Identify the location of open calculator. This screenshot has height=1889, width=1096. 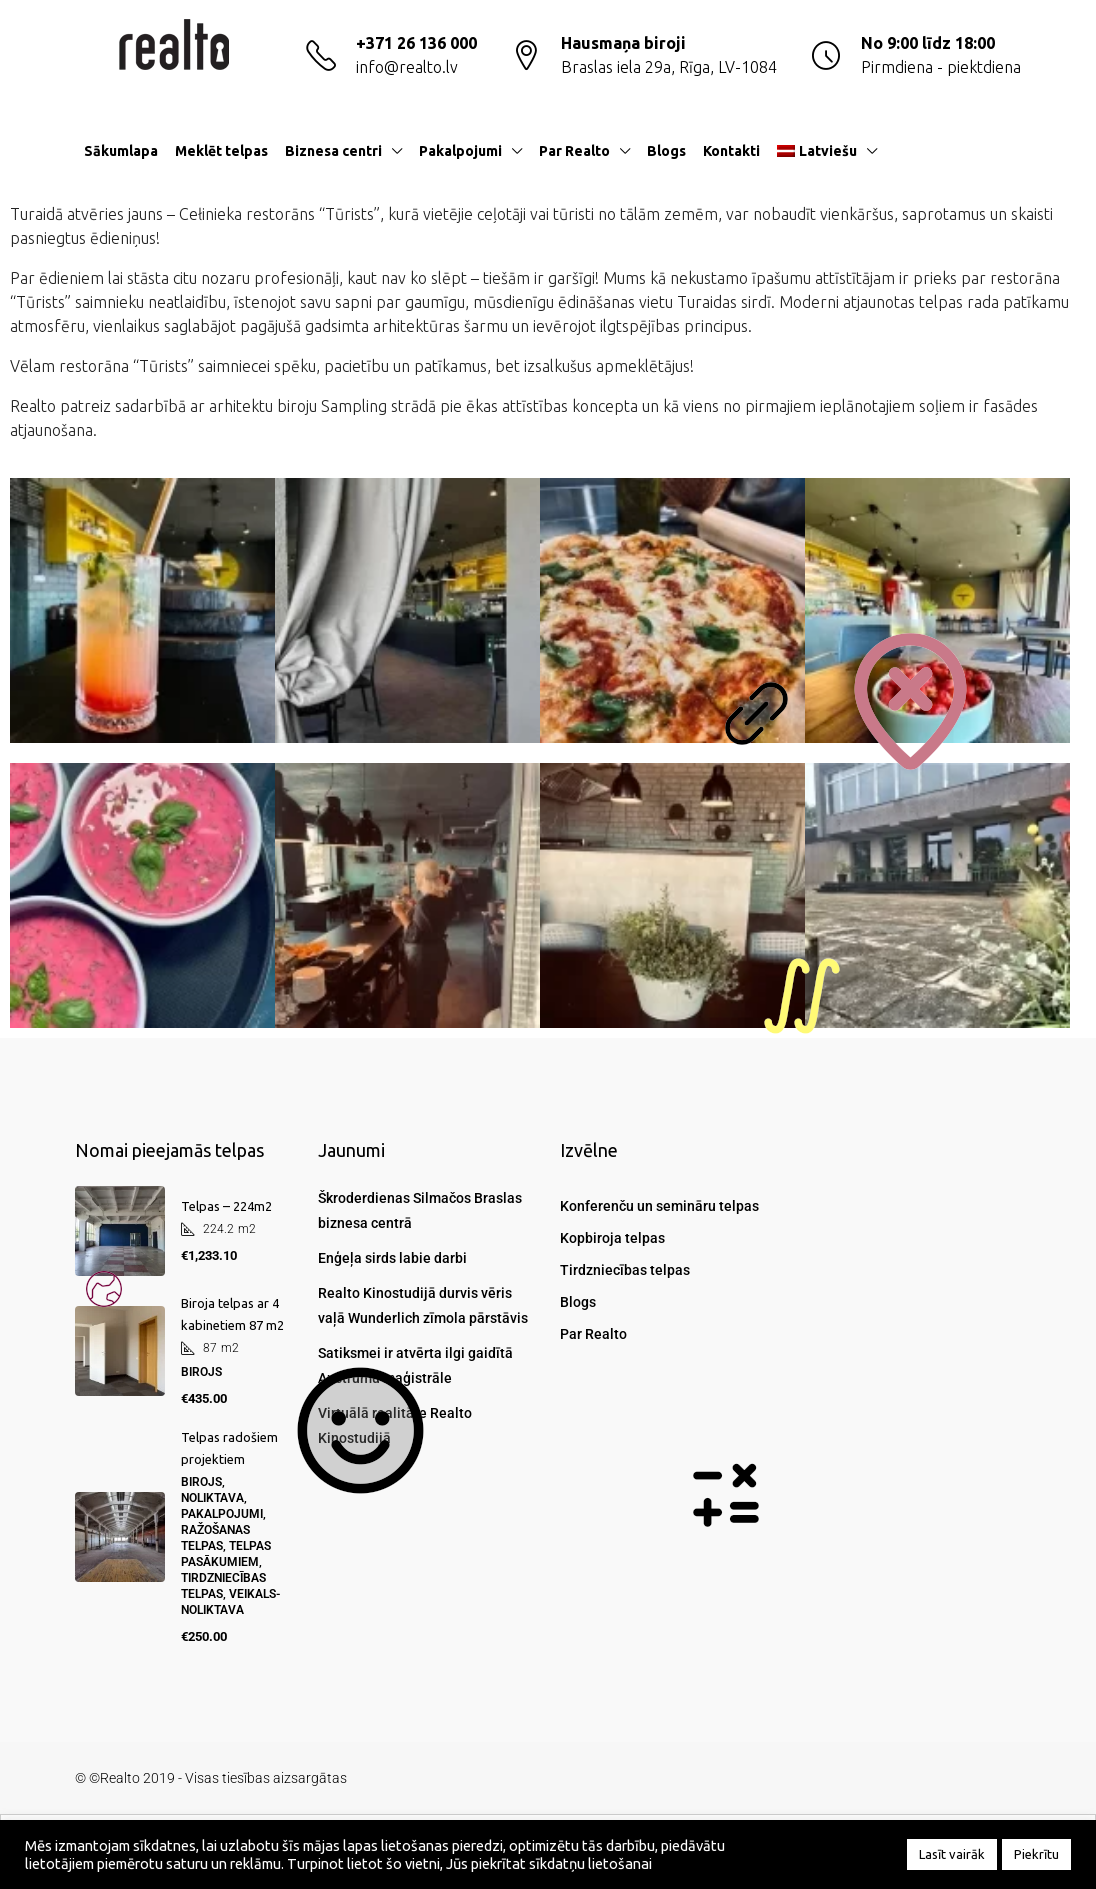
(726, 1494).